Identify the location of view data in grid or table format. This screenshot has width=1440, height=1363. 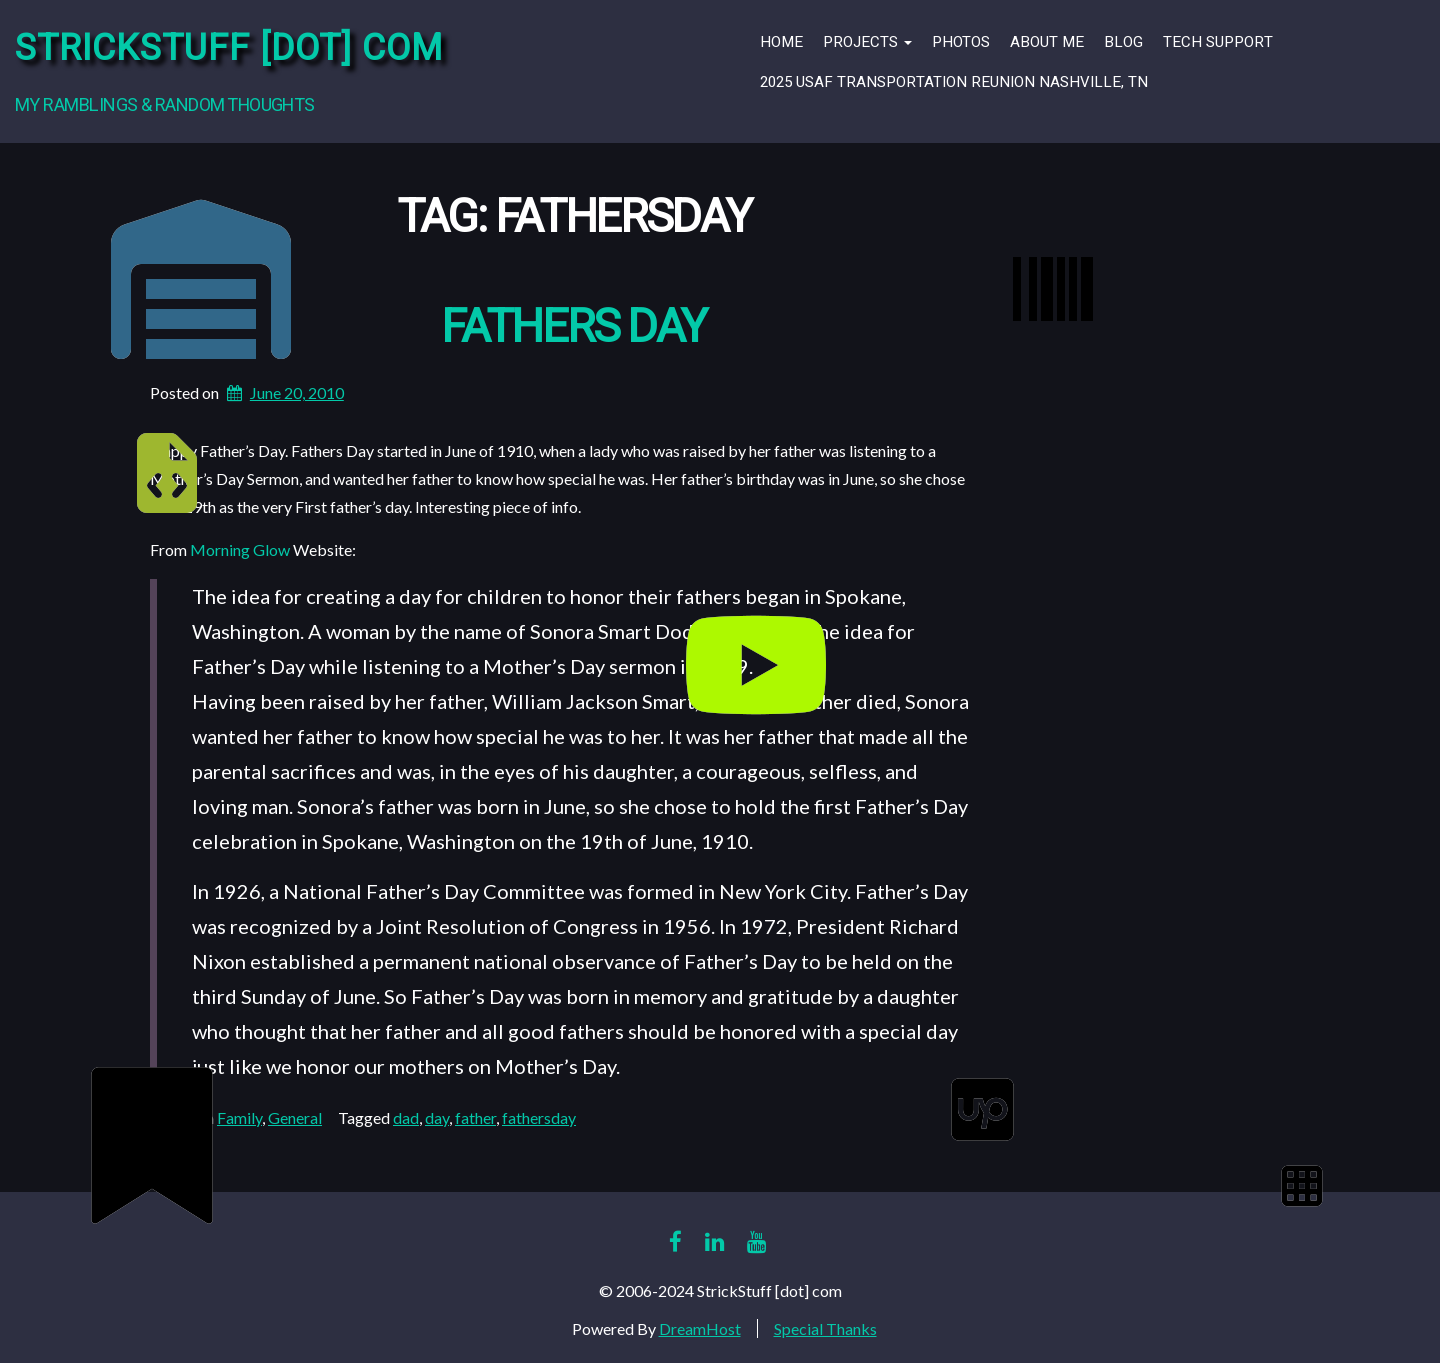
(1302, 1186).